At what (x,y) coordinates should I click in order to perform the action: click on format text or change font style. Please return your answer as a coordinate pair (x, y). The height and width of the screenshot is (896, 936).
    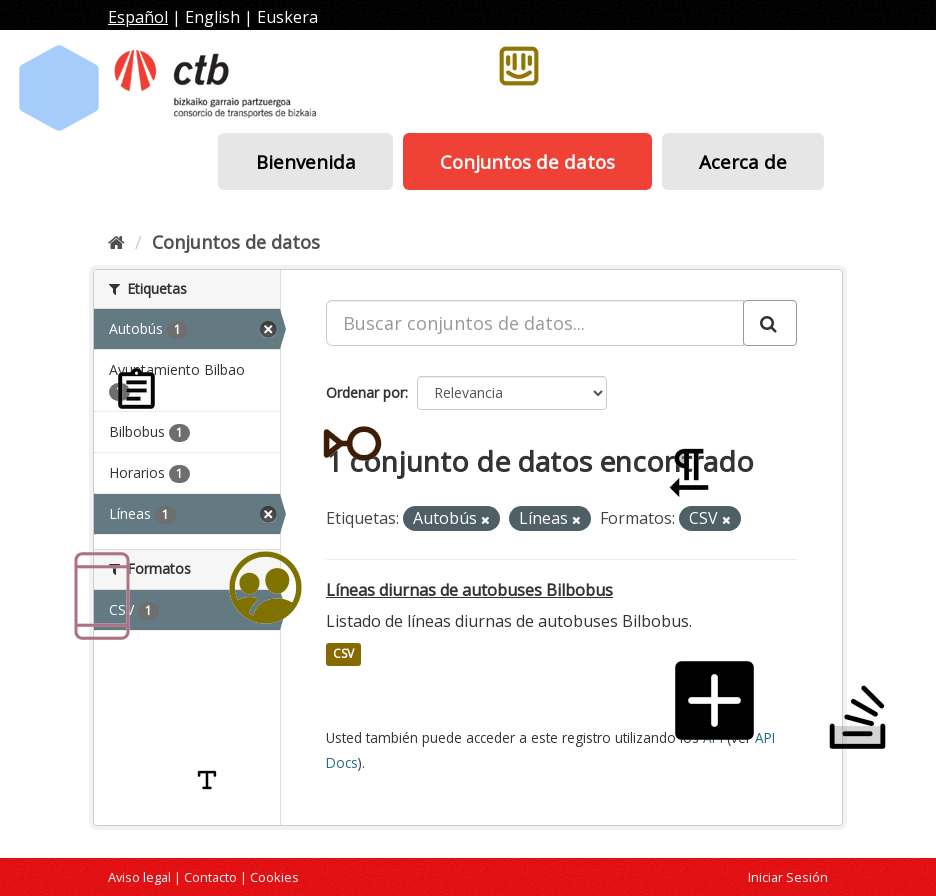
    Looking at the image, I should click on (207, 780).